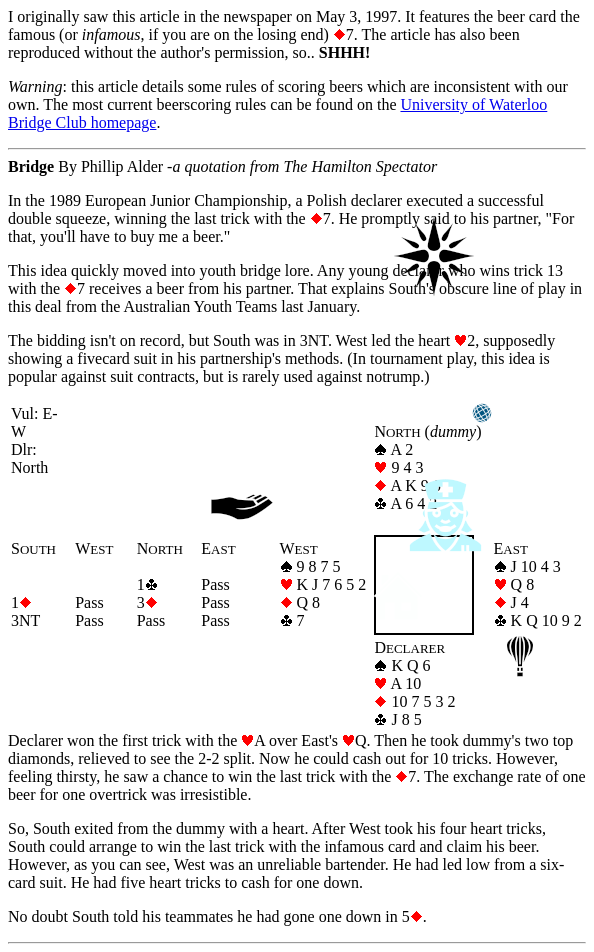  I want to click on request or receive an item, so click(242, 507).